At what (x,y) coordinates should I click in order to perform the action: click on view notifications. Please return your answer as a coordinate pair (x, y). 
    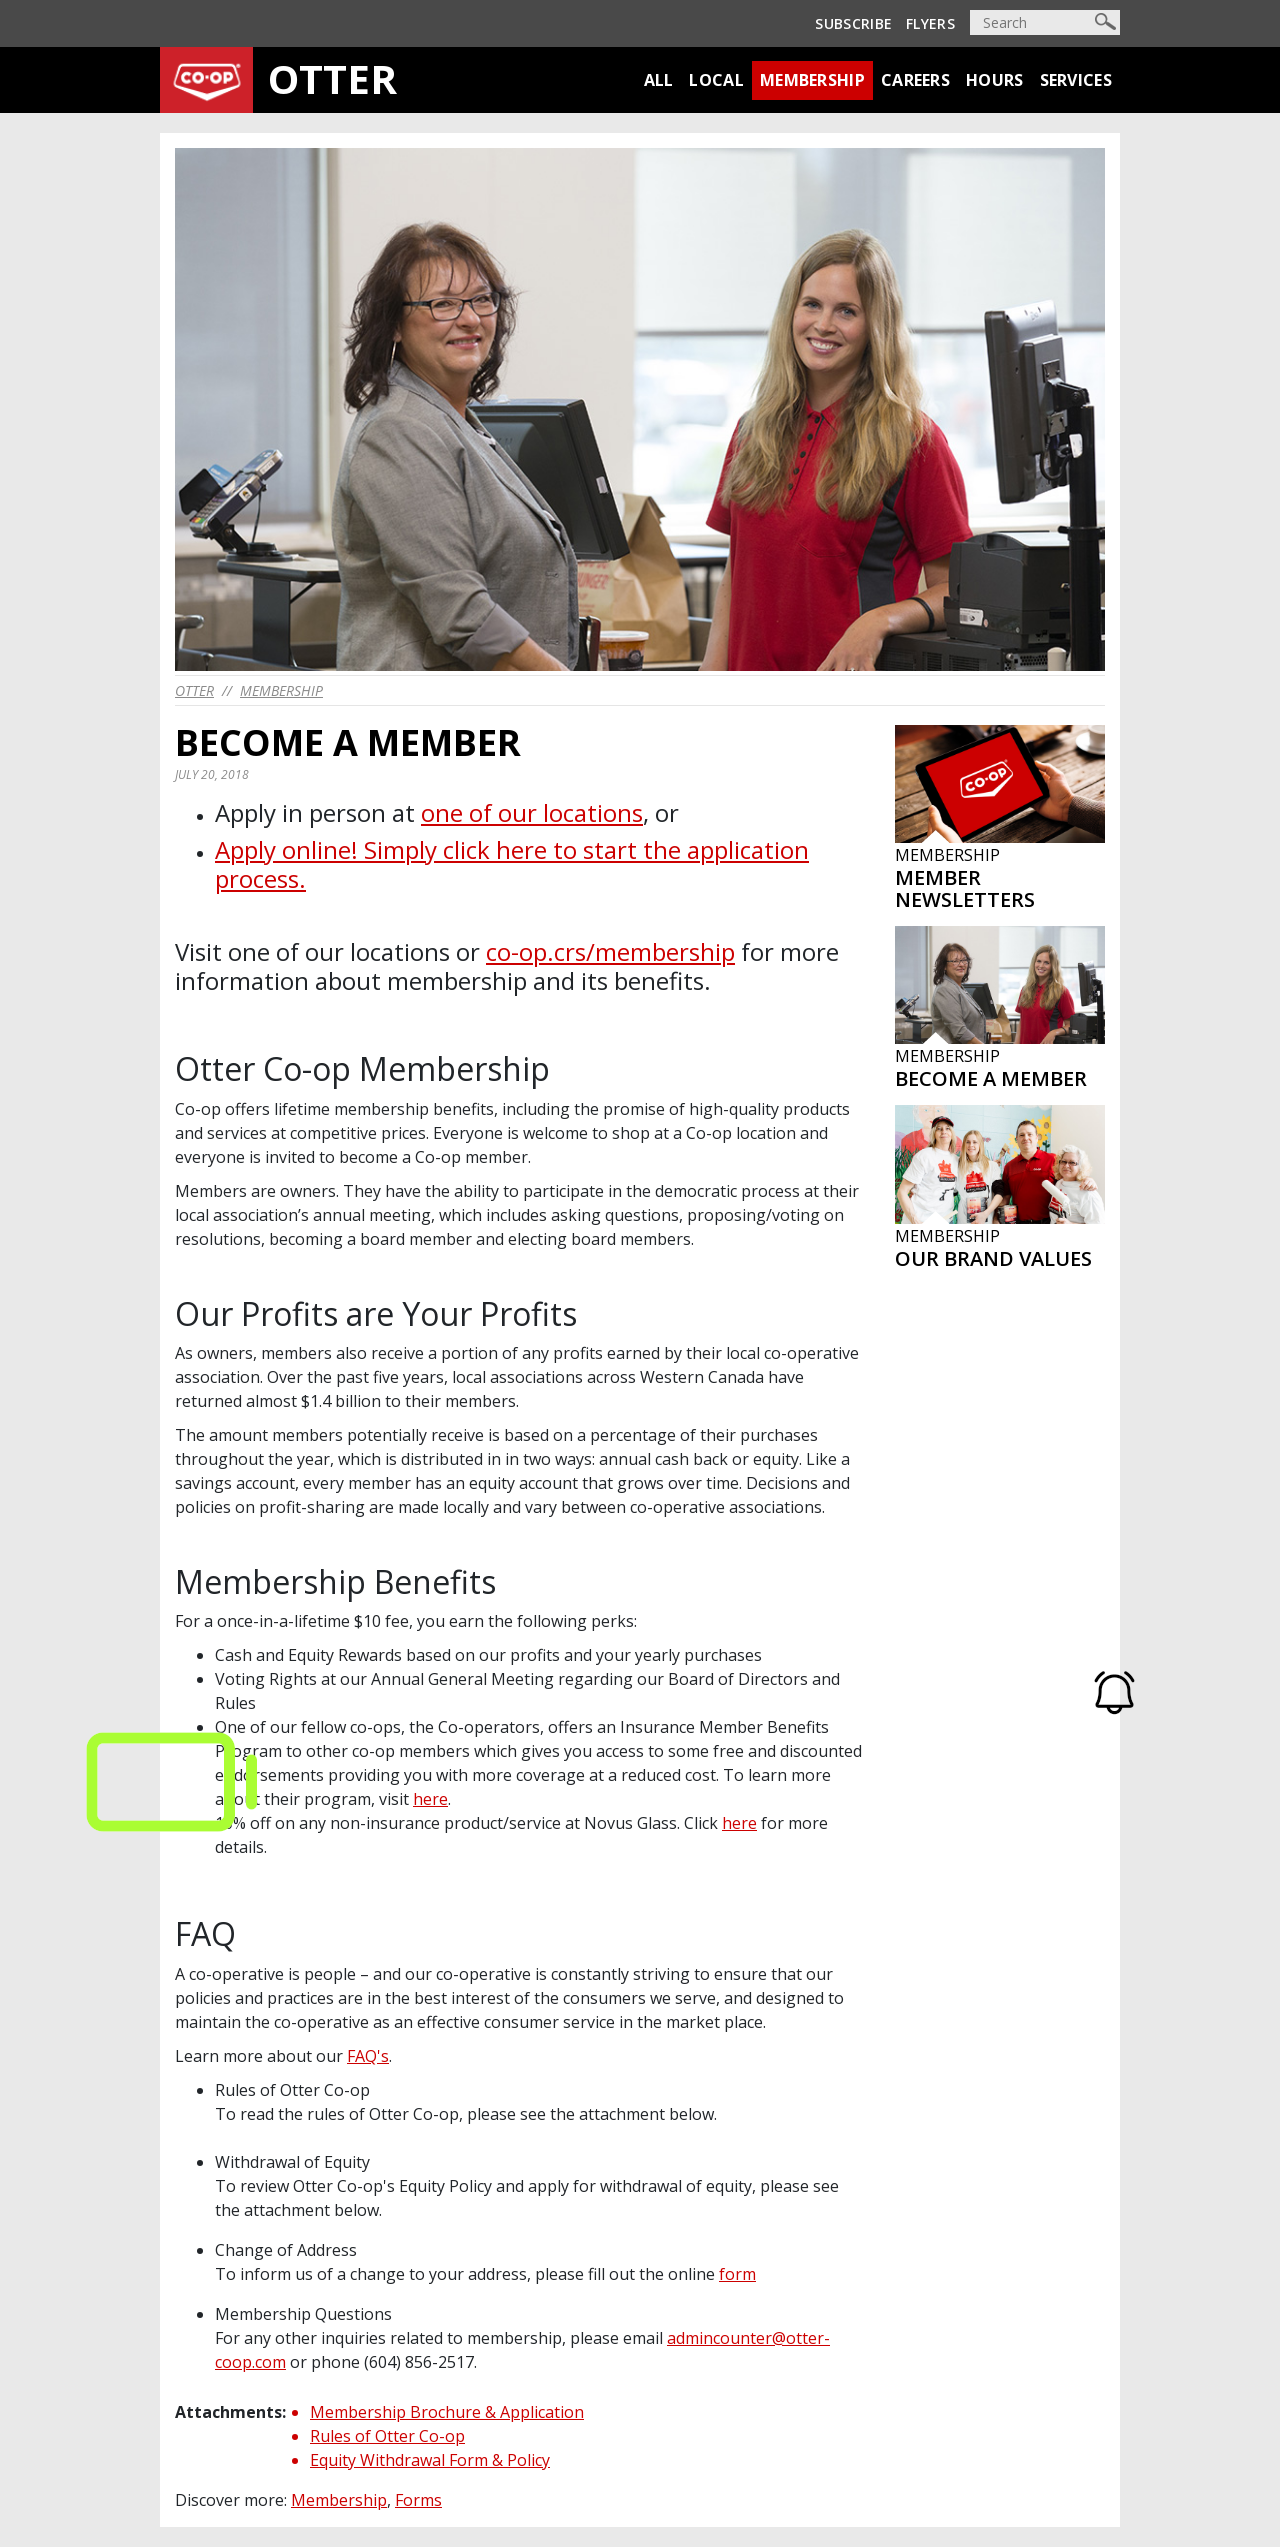
    Looking at the image, I should click on (1114, 1693).